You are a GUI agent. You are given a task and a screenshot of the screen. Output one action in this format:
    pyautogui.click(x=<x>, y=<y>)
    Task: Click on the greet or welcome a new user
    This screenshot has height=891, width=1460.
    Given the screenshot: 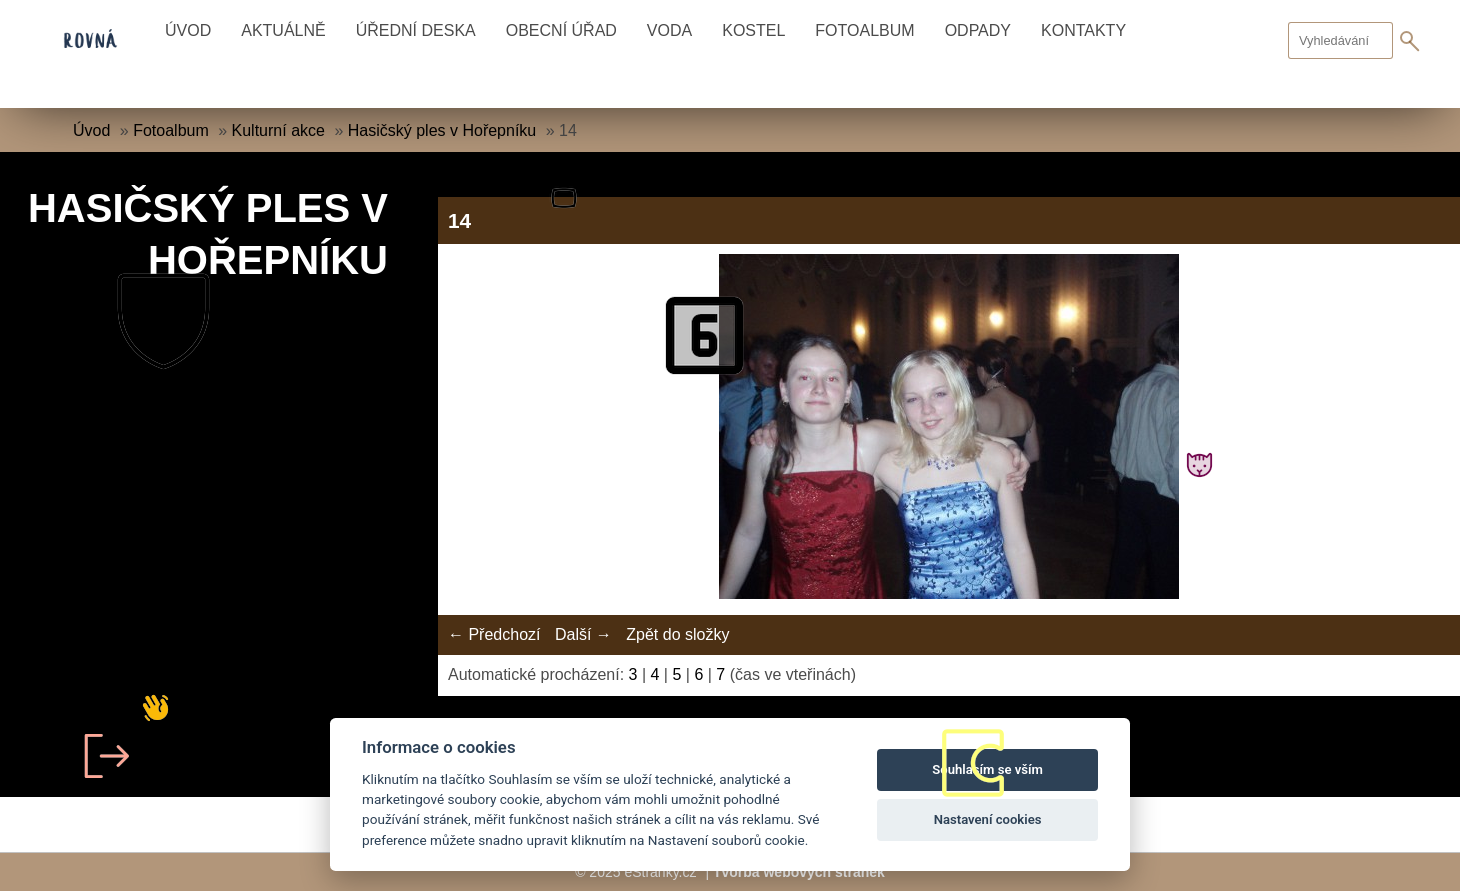 What is the action you would take?
    pyautogui.click(x=155, y=707)
    